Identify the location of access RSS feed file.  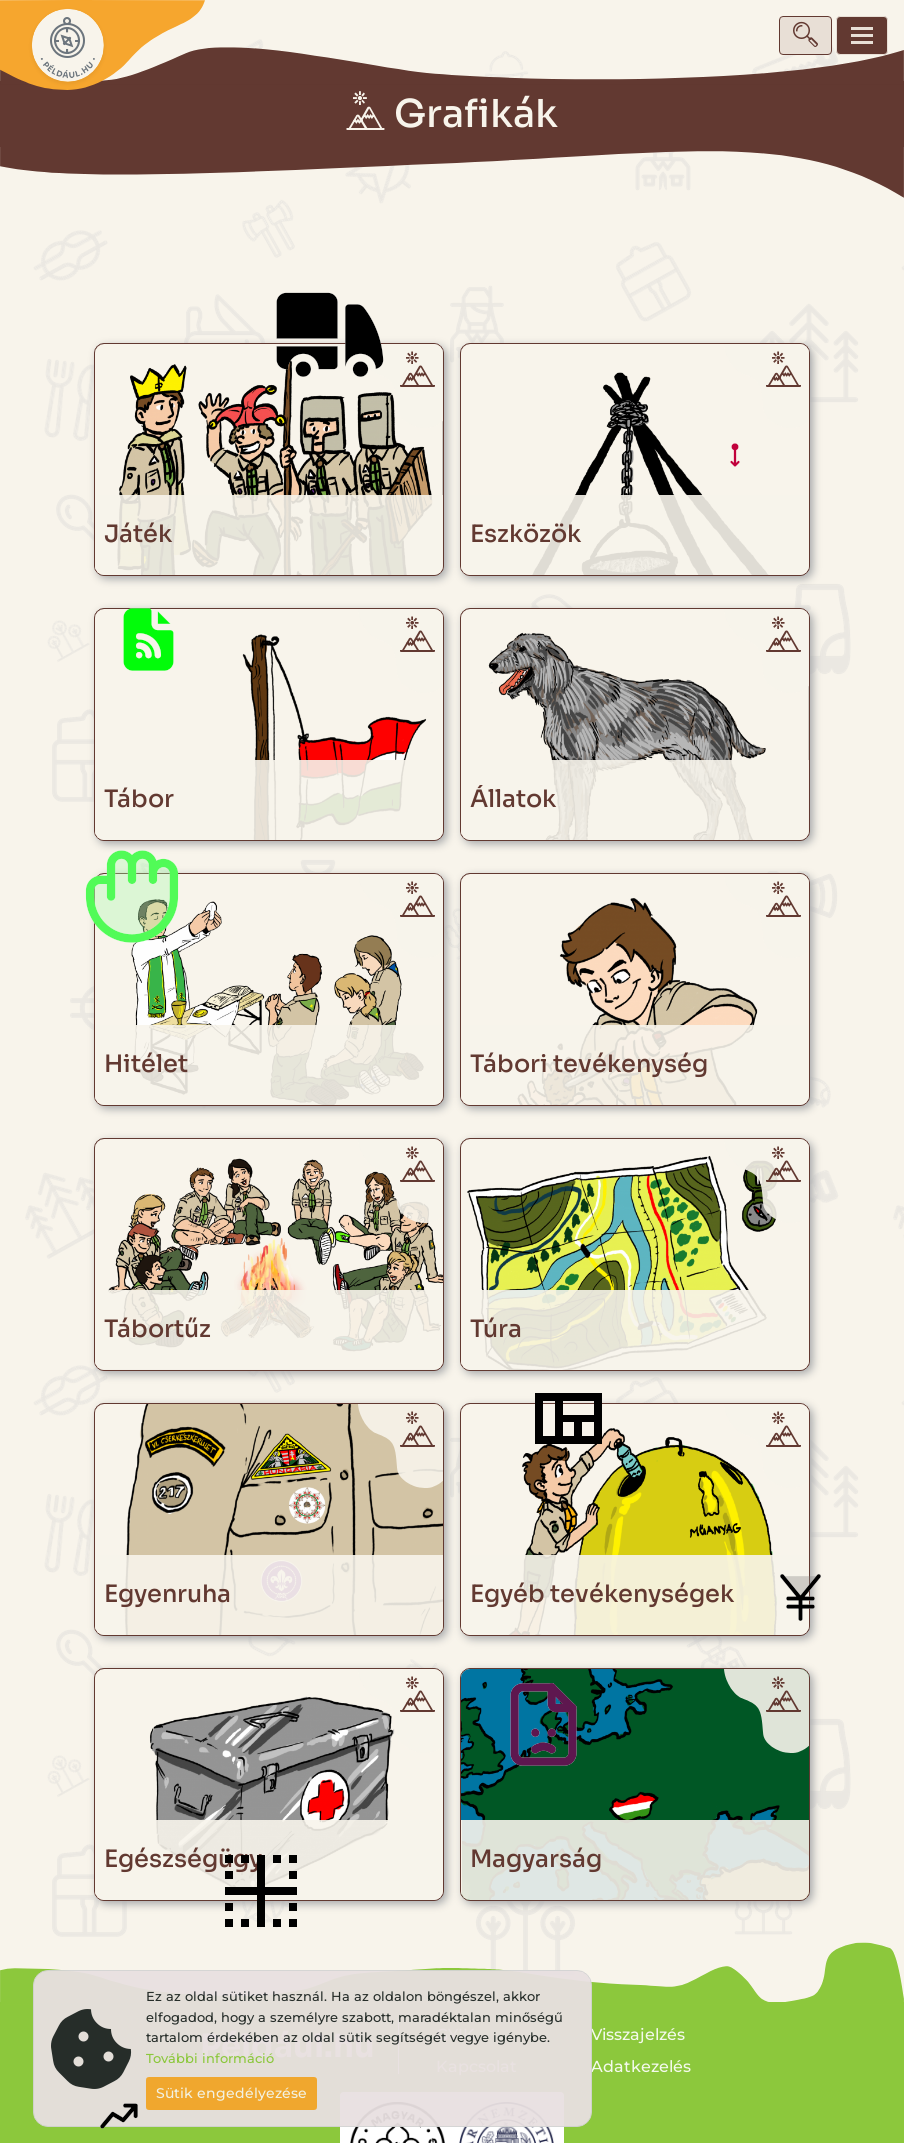
(148, 639).